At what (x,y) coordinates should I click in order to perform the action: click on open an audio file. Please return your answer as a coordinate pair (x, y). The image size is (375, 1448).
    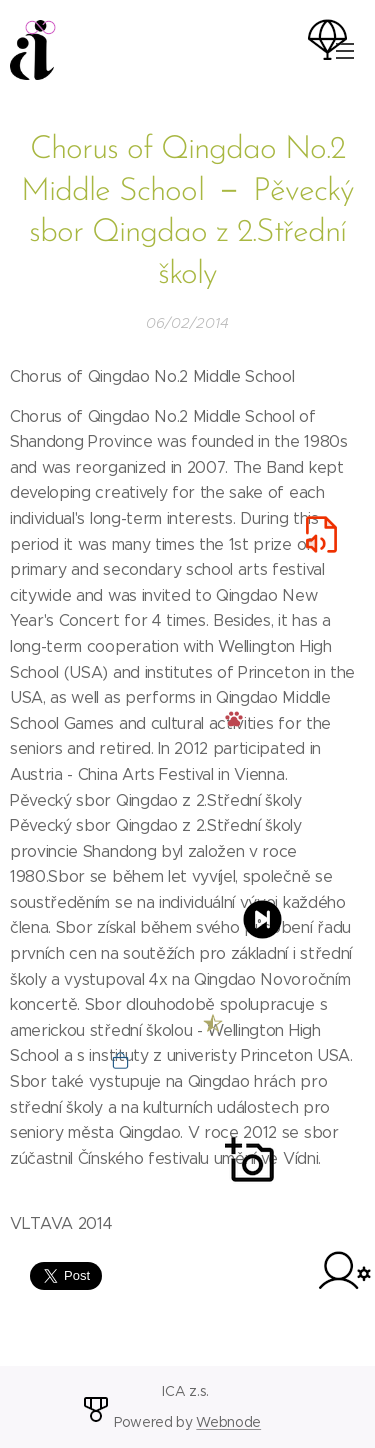
    Looking at the image, I should click on (321, 534).